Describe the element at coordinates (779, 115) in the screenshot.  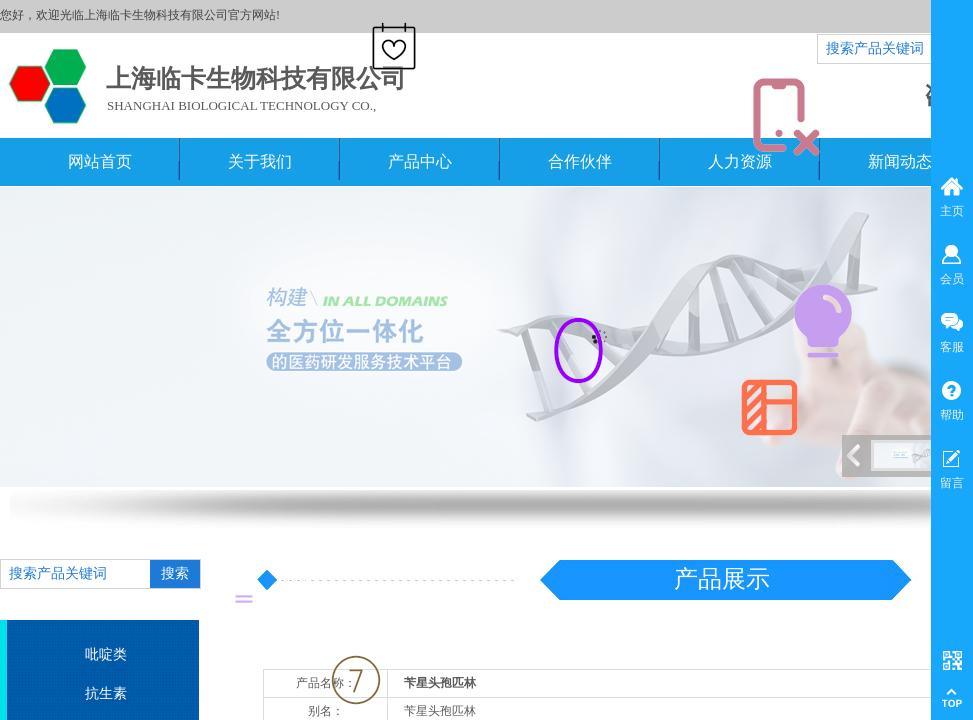
I see `disconnect mobile device` at that location.